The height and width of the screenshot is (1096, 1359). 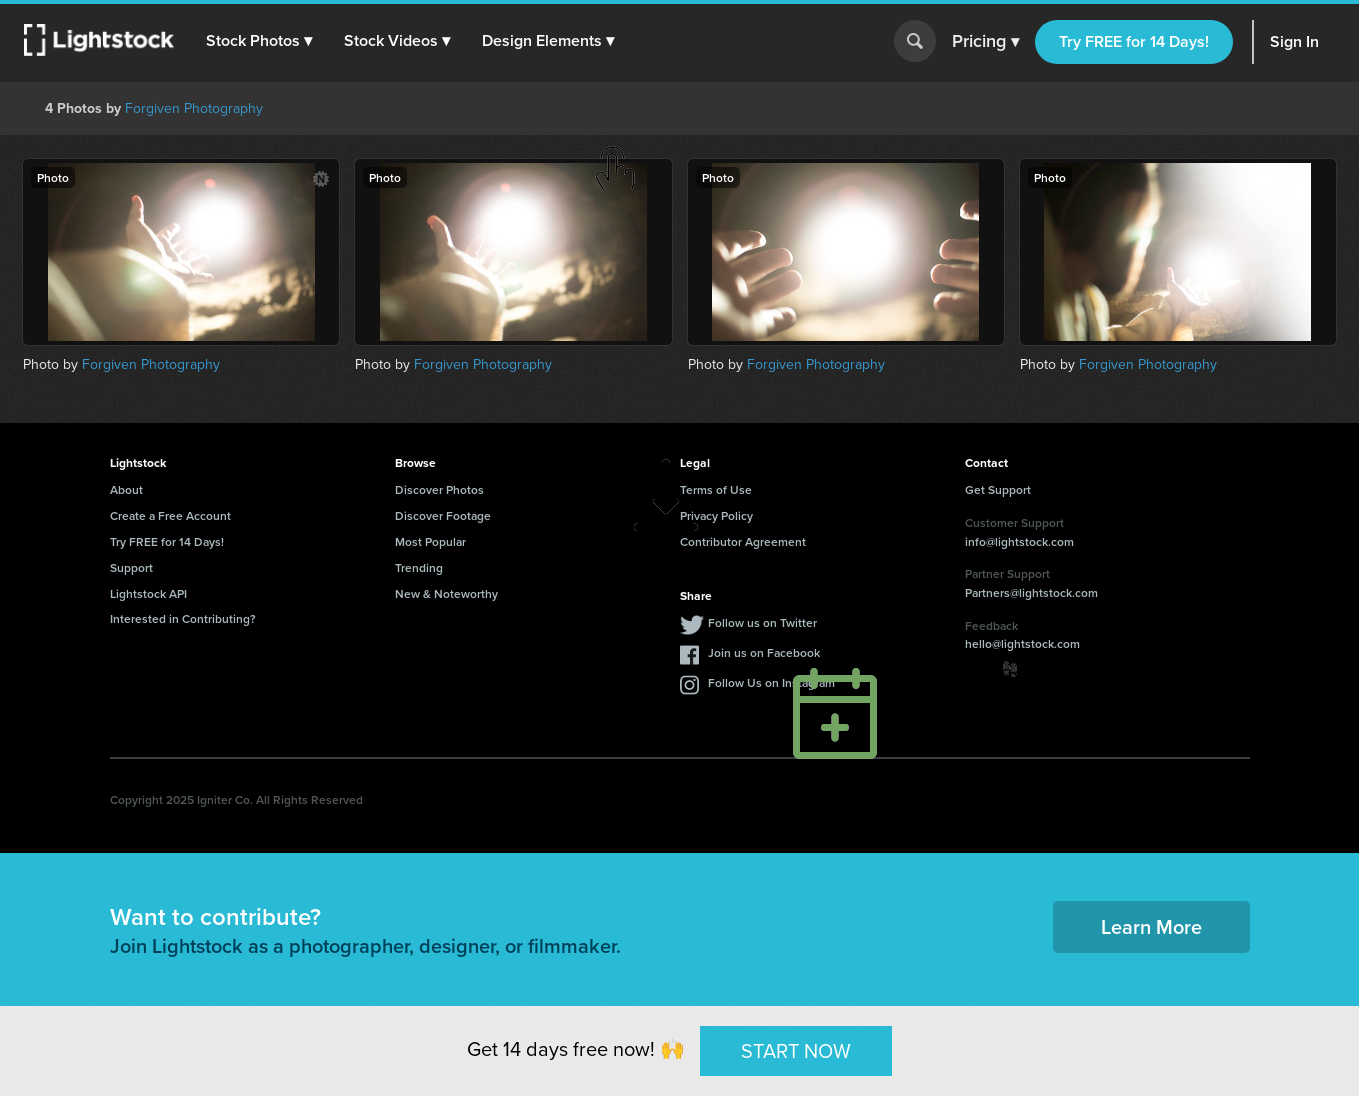 What do you see at coordinates (615, 169) in the screenshot?
I see `tap to interact with this element` at bounding box center [615, 169].